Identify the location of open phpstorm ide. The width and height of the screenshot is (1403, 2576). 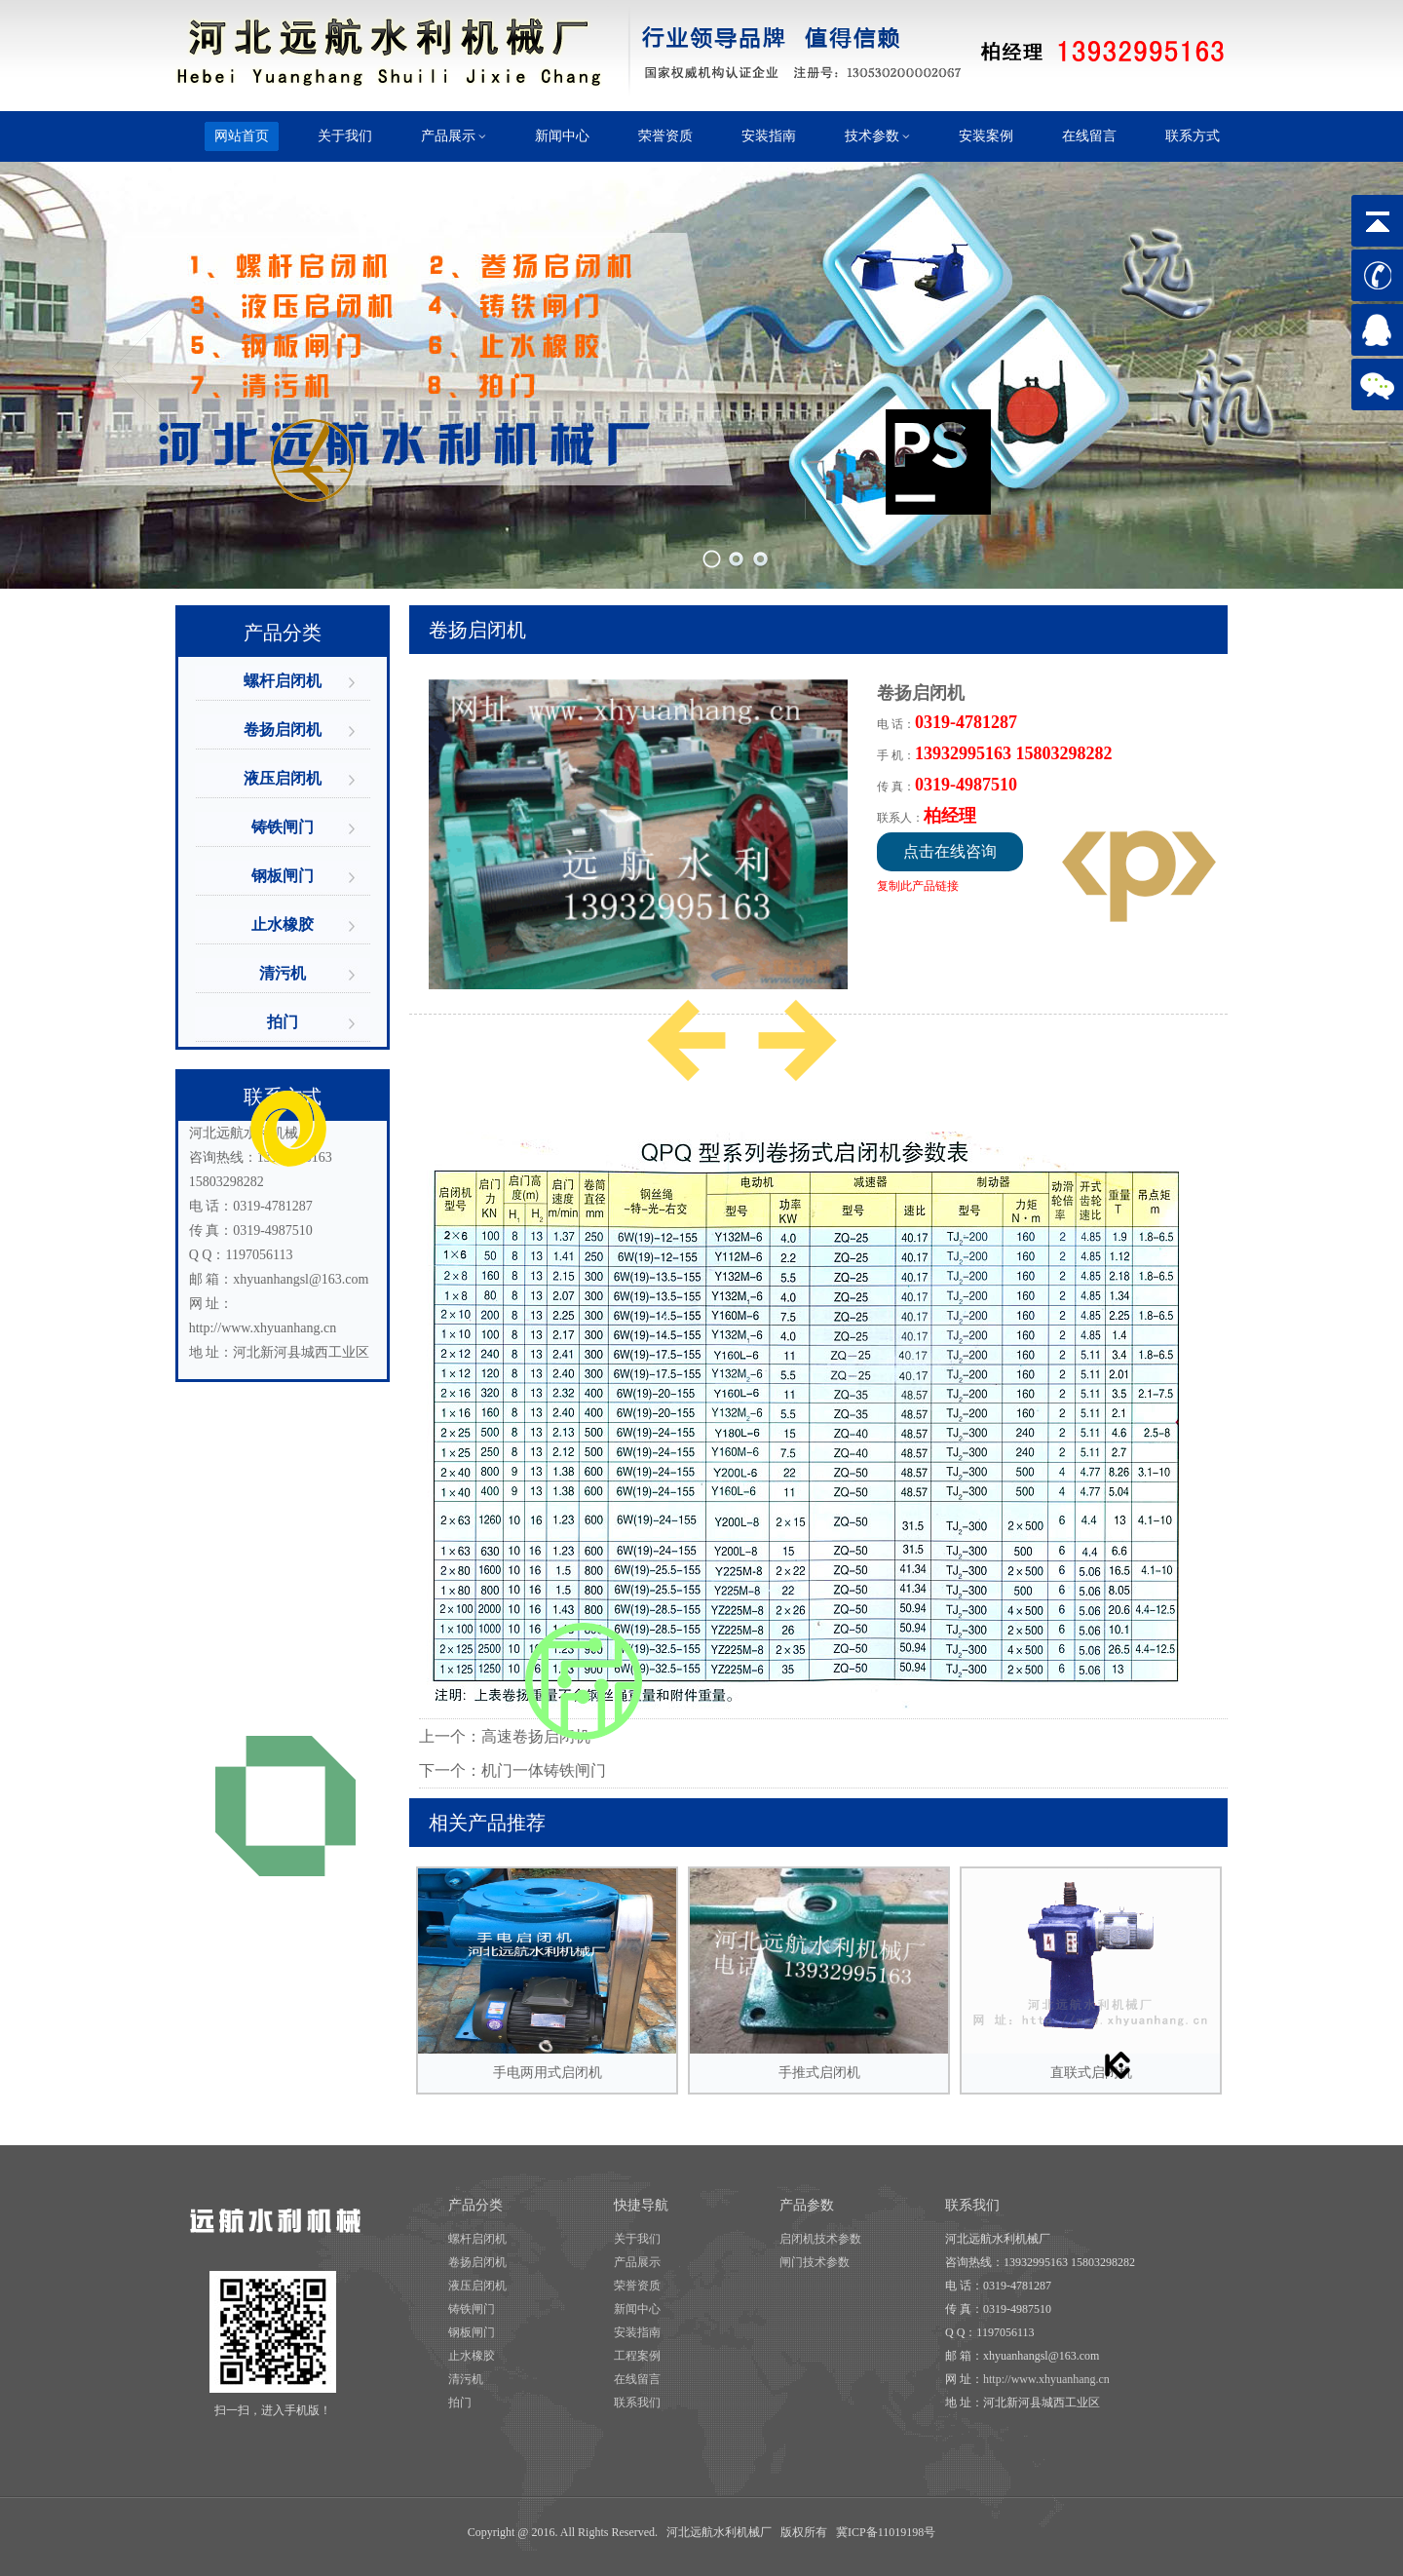
(938, 462).